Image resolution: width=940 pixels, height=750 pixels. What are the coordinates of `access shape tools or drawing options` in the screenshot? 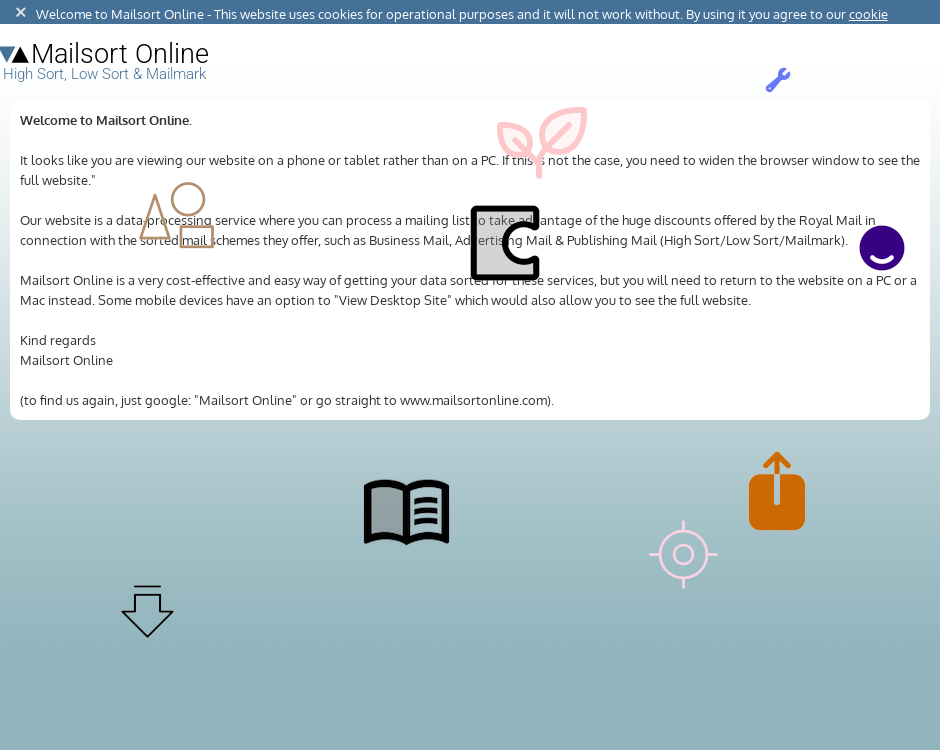 It's located at (178, 218).